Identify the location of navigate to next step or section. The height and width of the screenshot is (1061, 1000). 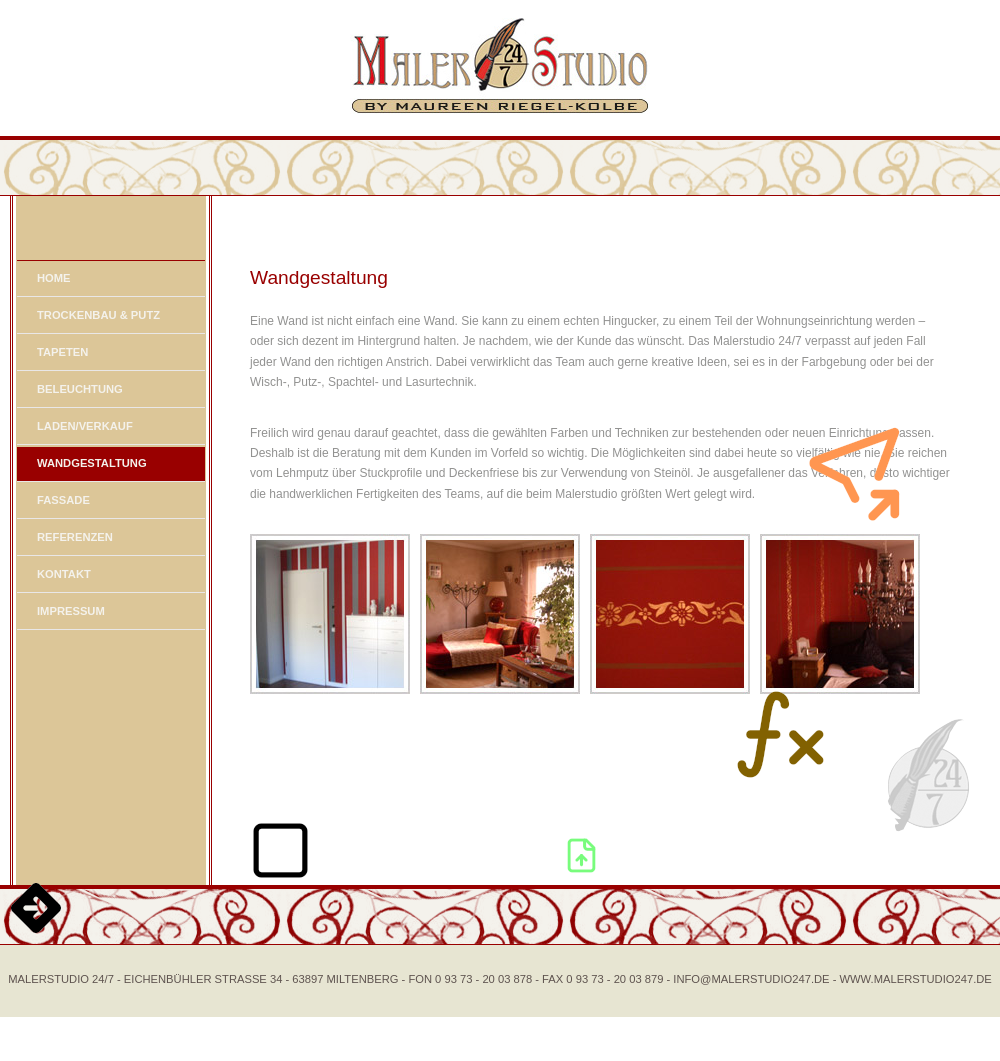
(36, 908).